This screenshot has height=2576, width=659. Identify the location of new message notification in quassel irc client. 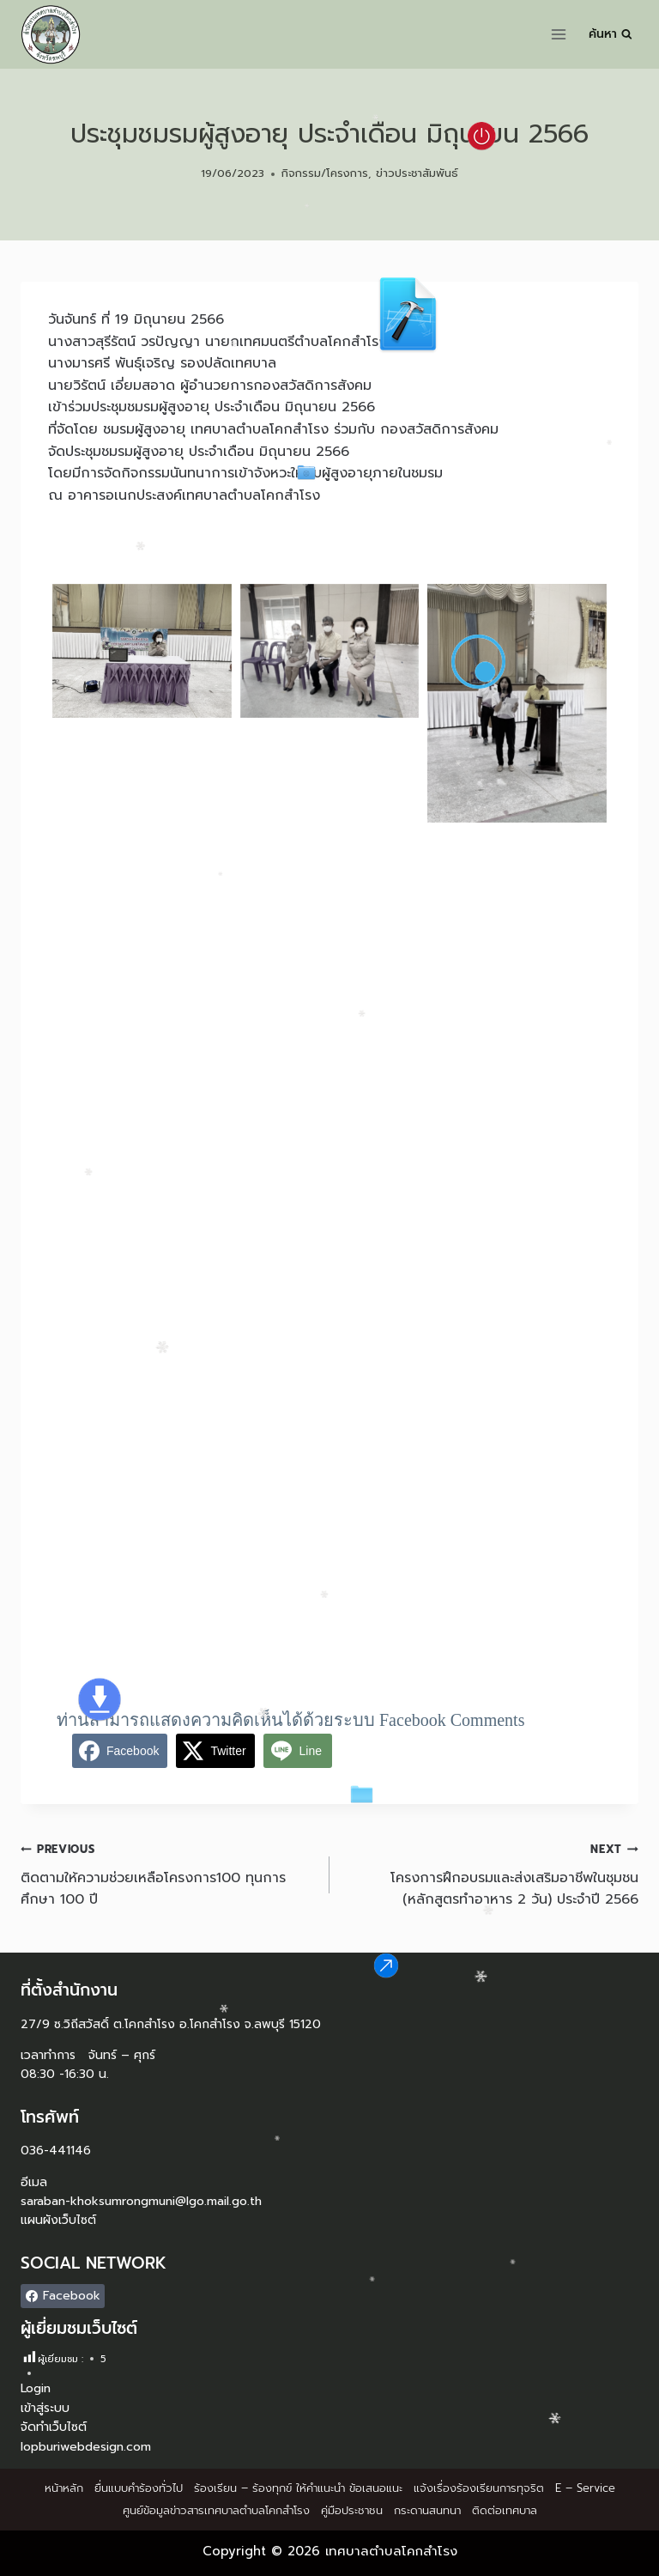
(478, 661).